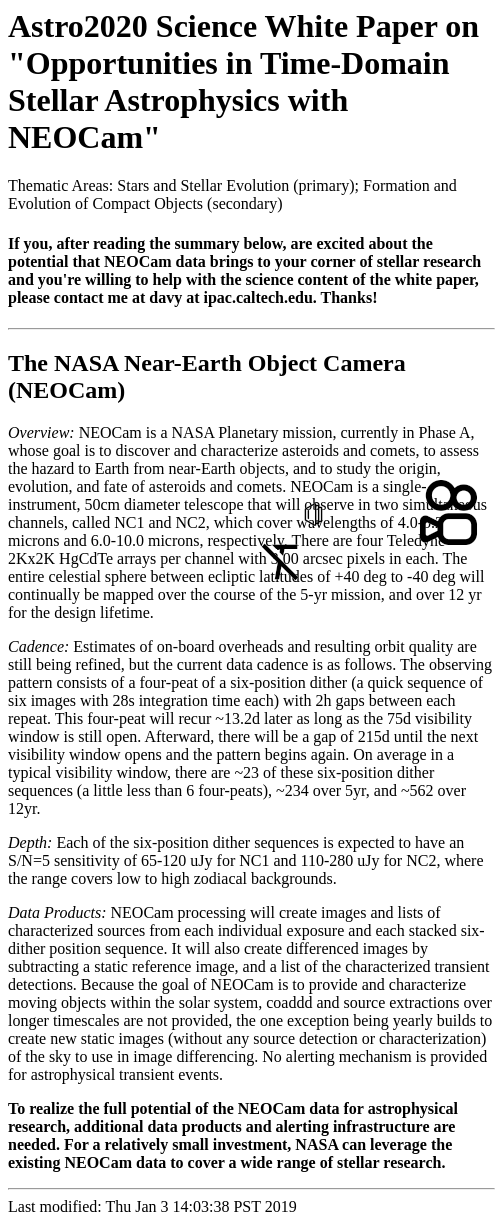 The width and height of the screenshot is (503, 1224). What do you see at coordinates (280, 562) in the screenshot?
I see `clear text formatting` at bounding box center [280, 562].